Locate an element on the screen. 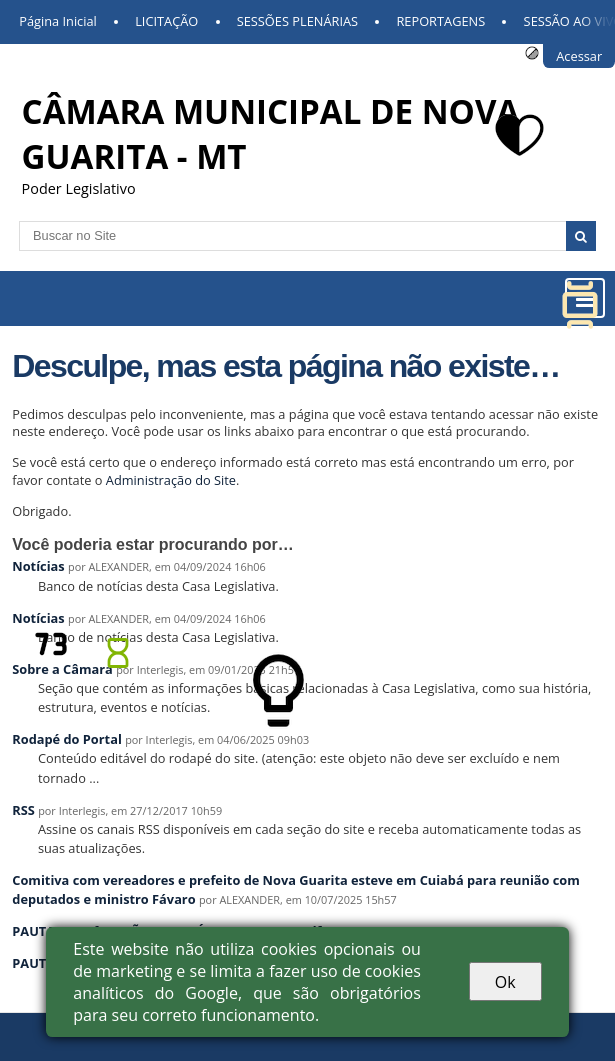  indicates a process is waiting or pending is located at coordinates (118, 653).